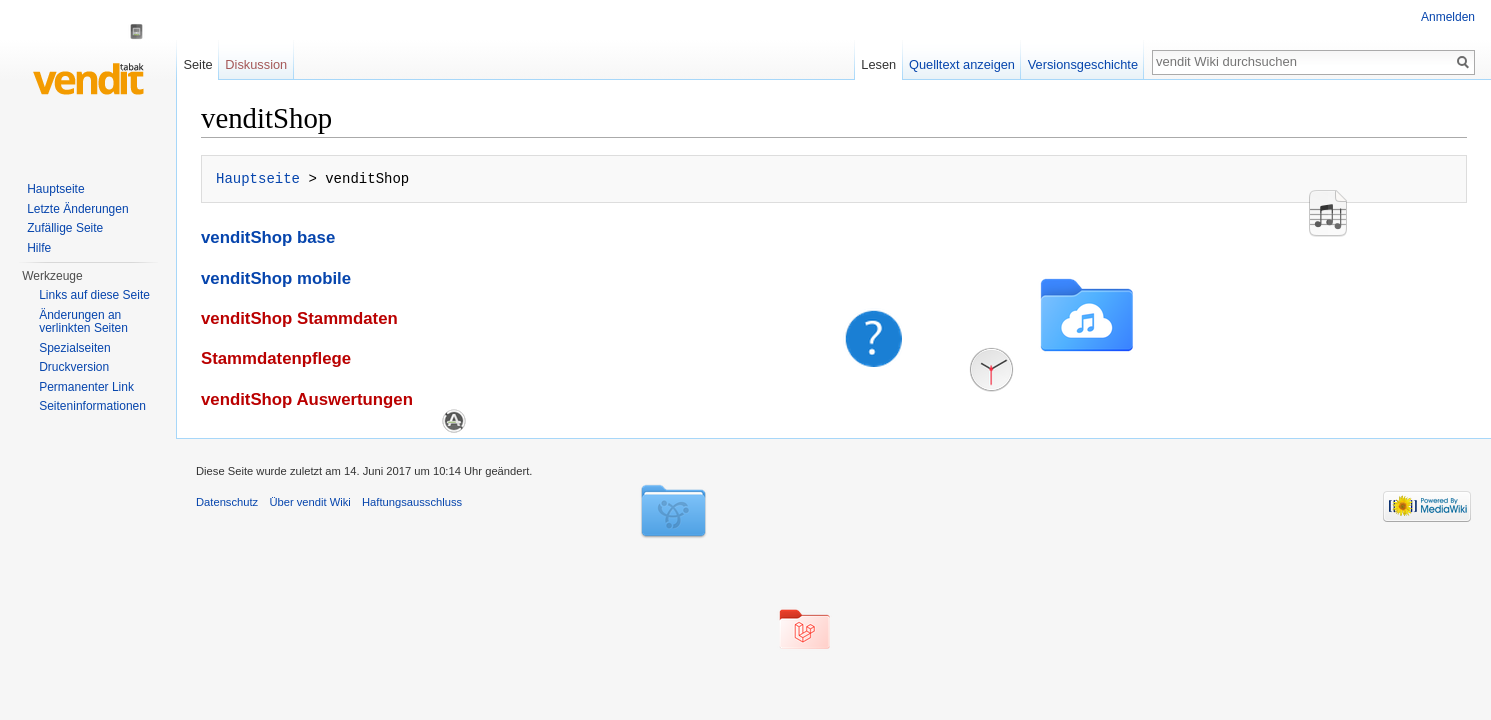 The width and height of the screenshot is (1491, 720). I want to click on open date and time settings, so click(991, 369).